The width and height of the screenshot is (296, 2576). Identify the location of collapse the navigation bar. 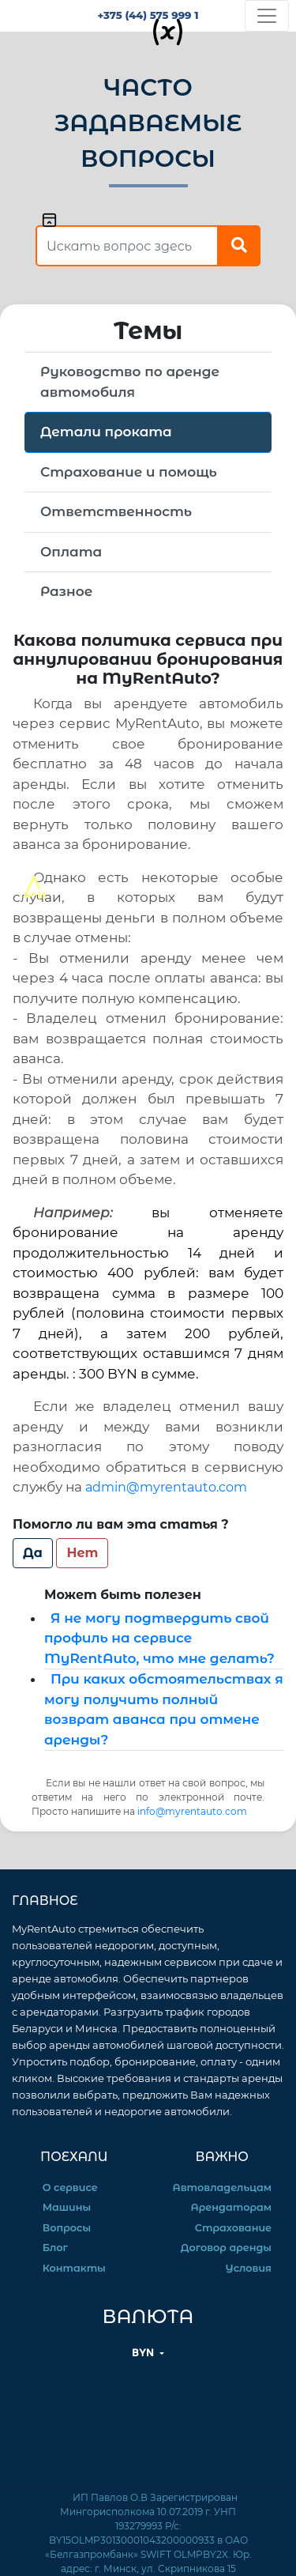
(49, 220).